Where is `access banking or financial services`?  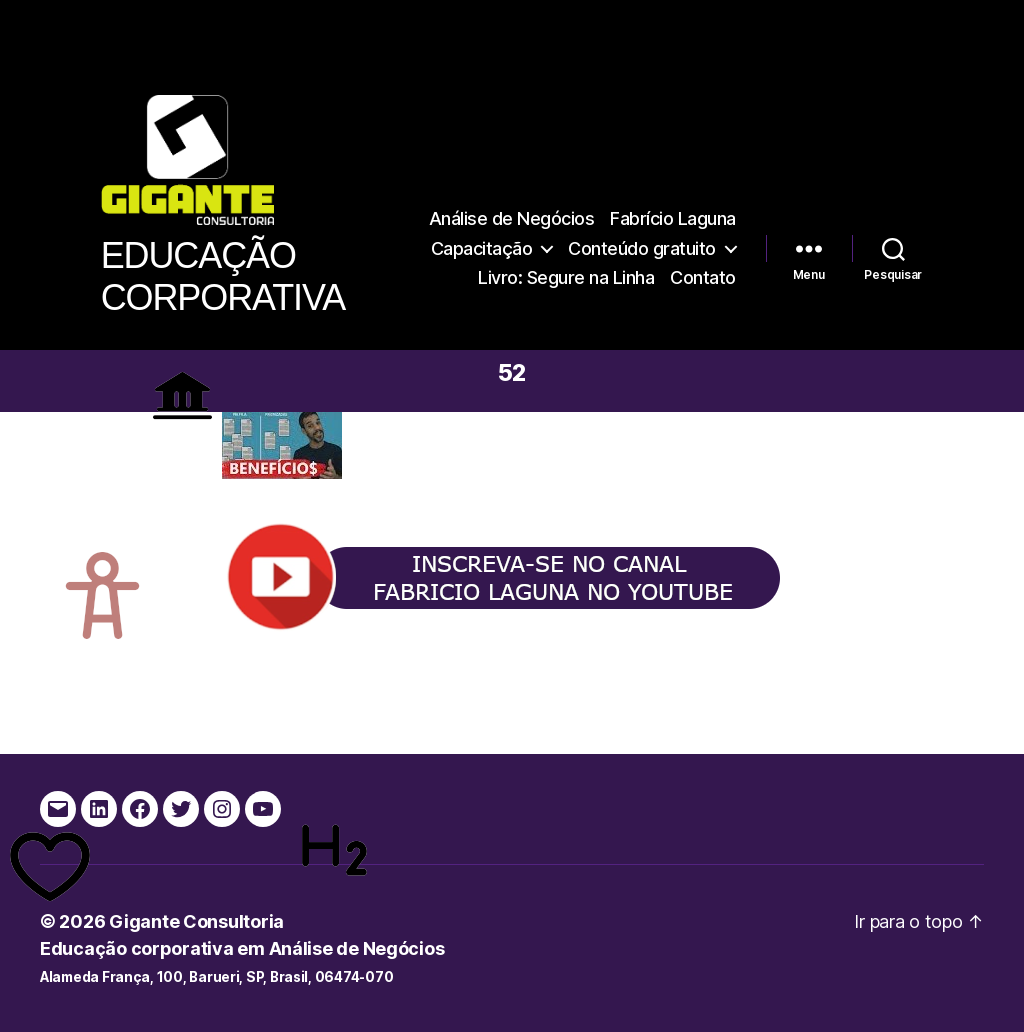 access banking or financial services is located at coordinates (182, 397).